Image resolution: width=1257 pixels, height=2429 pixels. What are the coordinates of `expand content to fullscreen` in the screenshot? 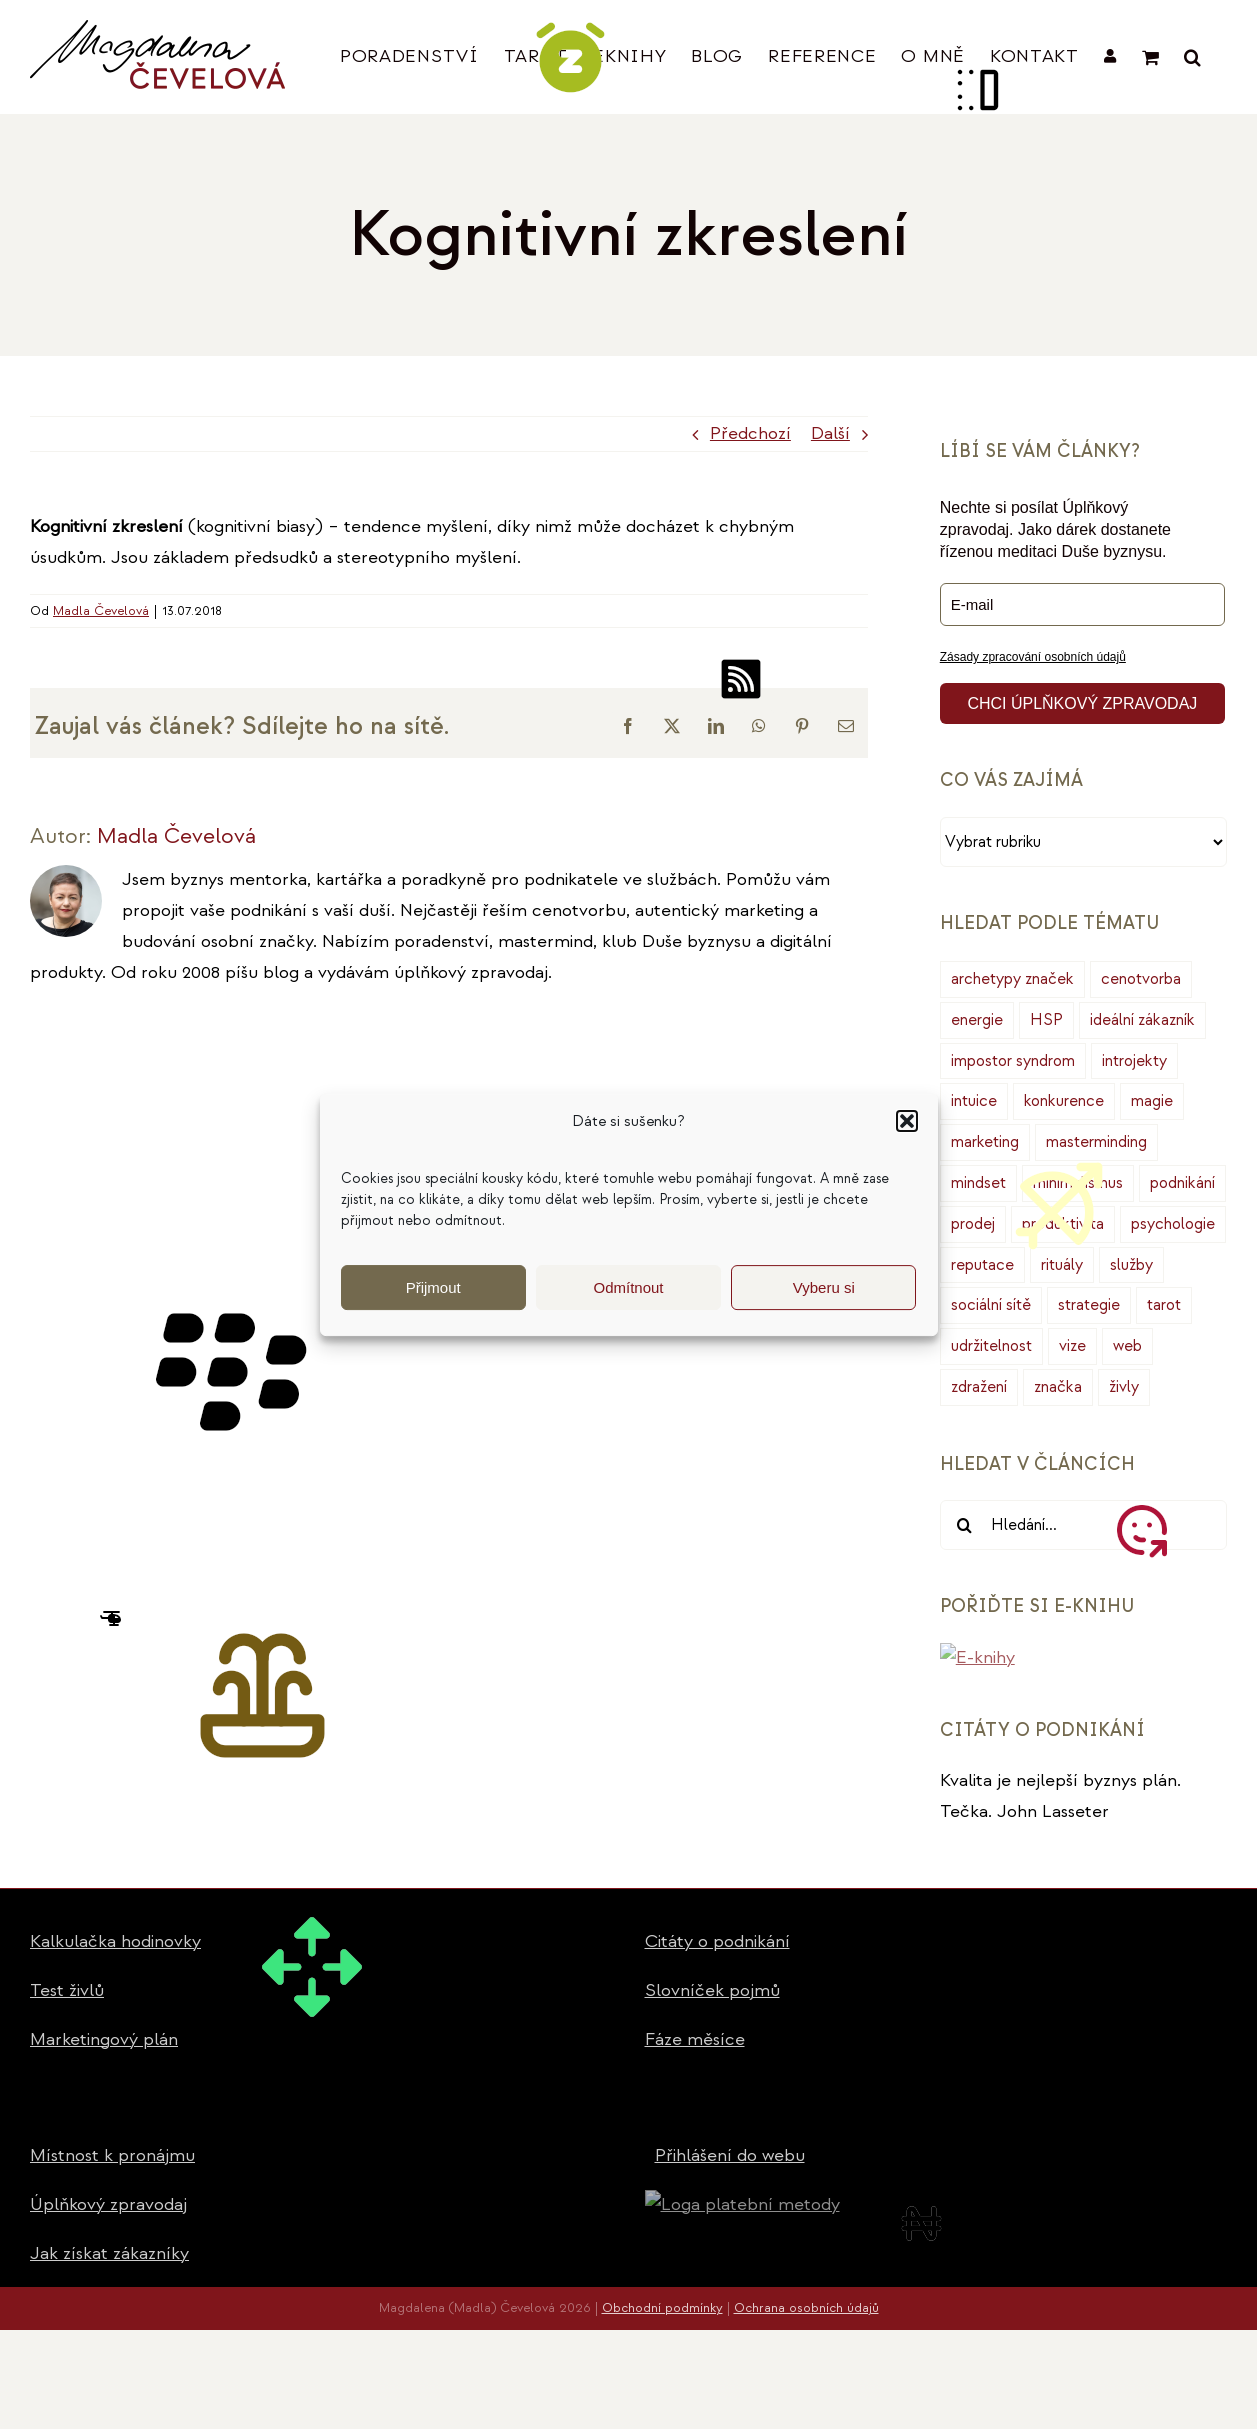 It's located at (312, 1967).